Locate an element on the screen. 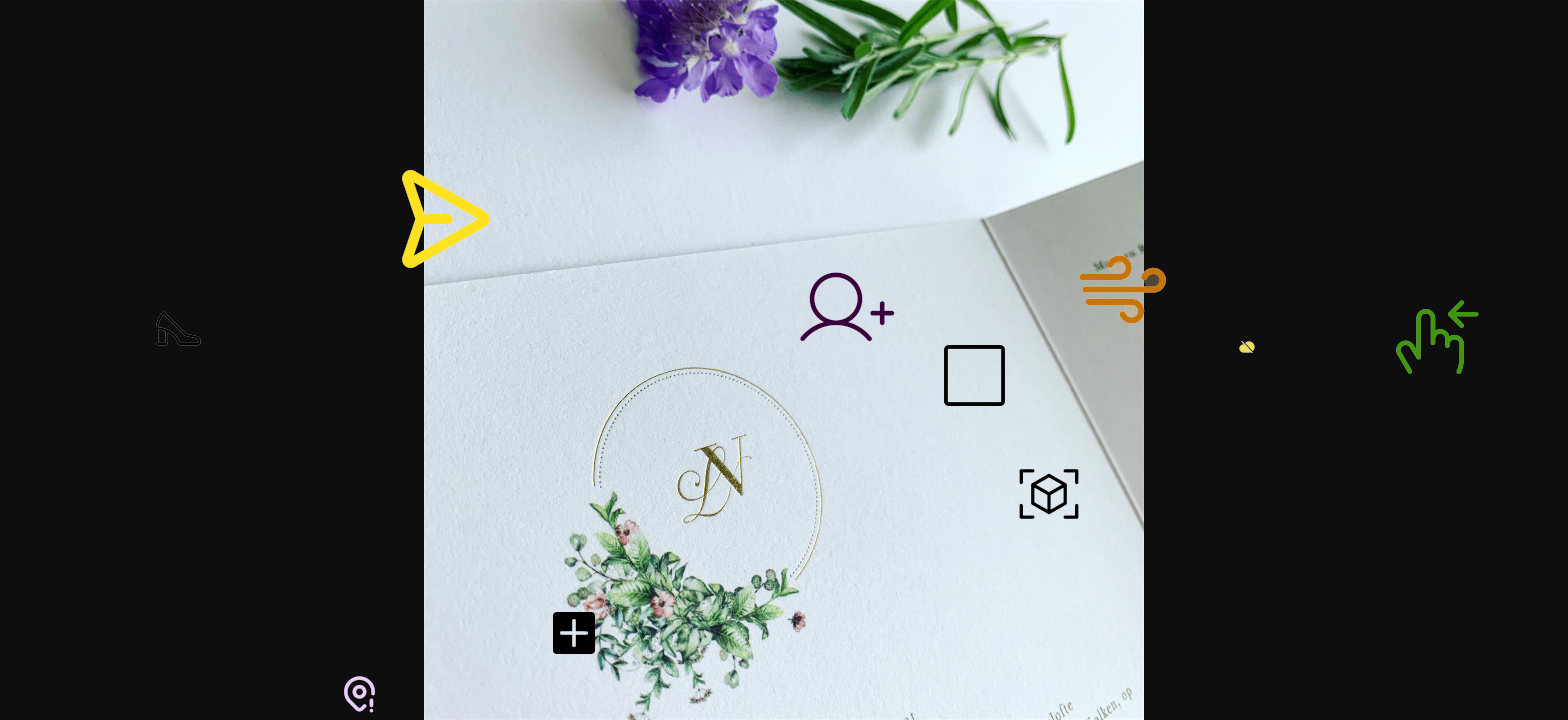 Image resolution: width=1568 pixels, height=720 pixels. view current wind conditions is located at coordinates (1122, 289).